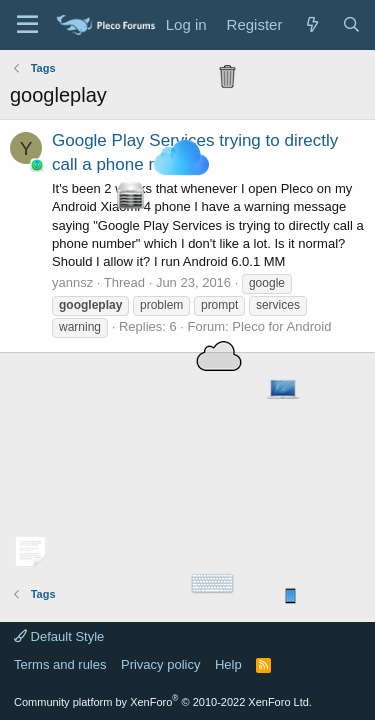  What do you see at coordinates (130, 195) in the screenshot?
I see `access multi-disk storage device` at bounding box center [130, 195].